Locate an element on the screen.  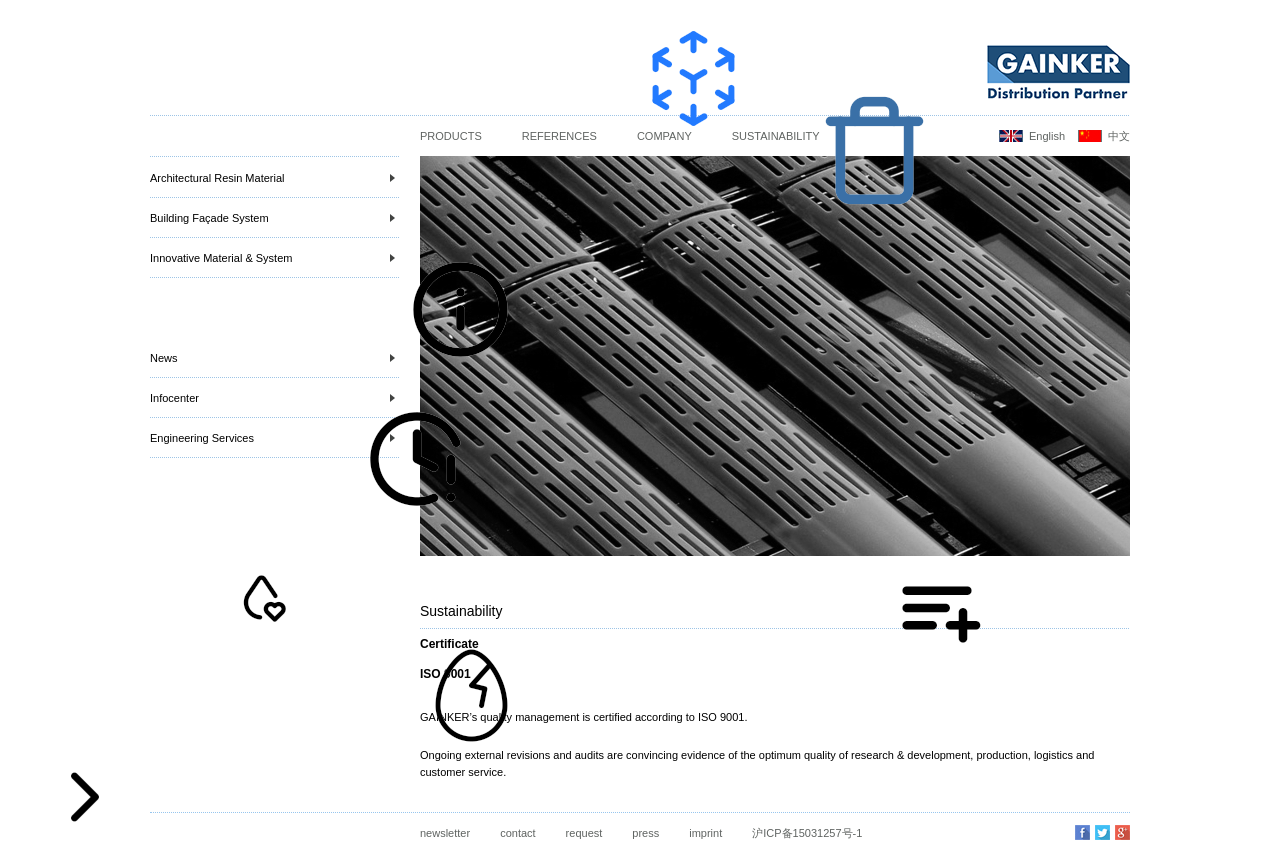
add a new item to your playlist is located at coordinates (937, 608).